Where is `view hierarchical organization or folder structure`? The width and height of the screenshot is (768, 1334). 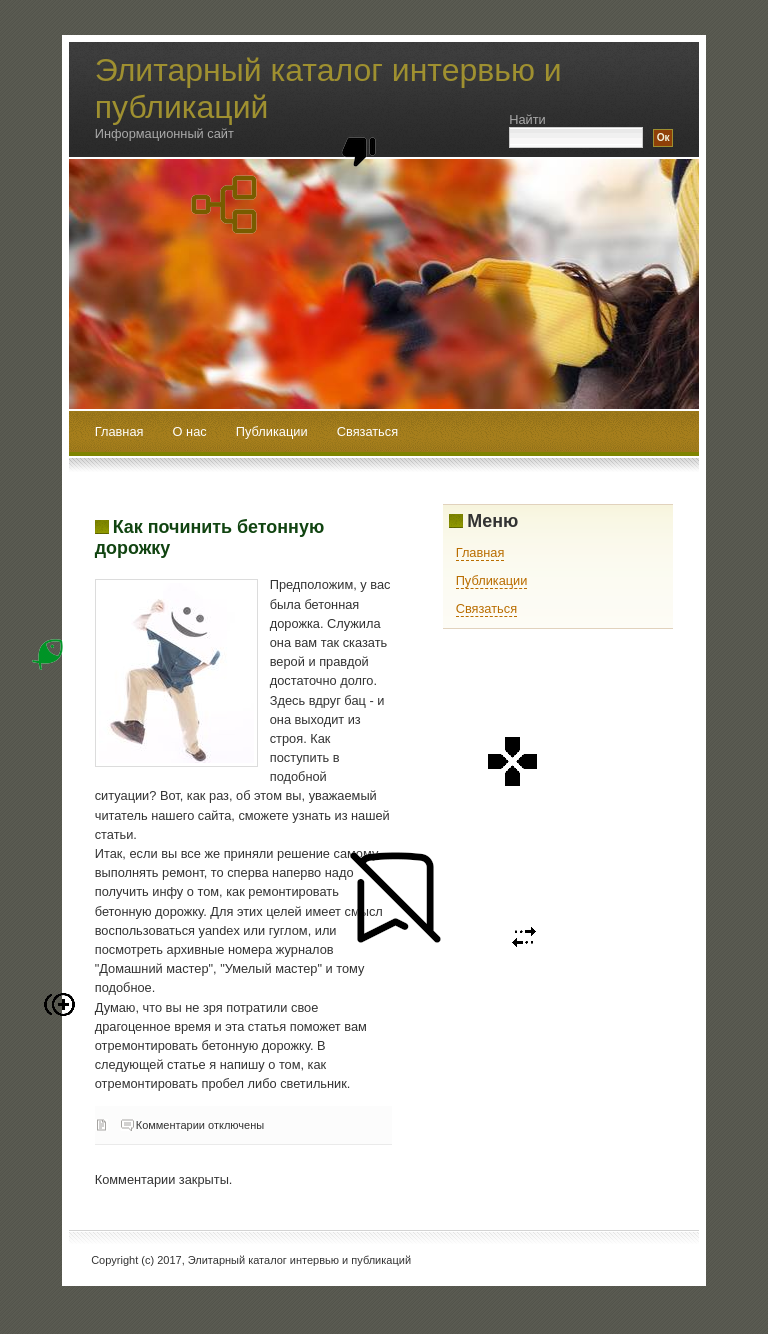 view hierarchical organization or folder structure is located at coordinates (227, 204).